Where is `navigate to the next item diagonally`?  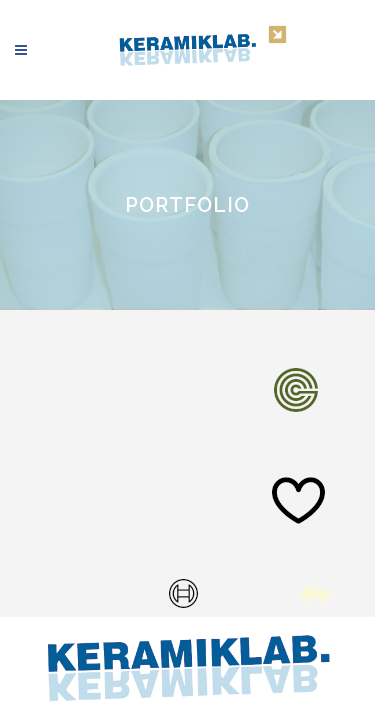 navigate to the next item diagonally is located at coordinates (277, 34).